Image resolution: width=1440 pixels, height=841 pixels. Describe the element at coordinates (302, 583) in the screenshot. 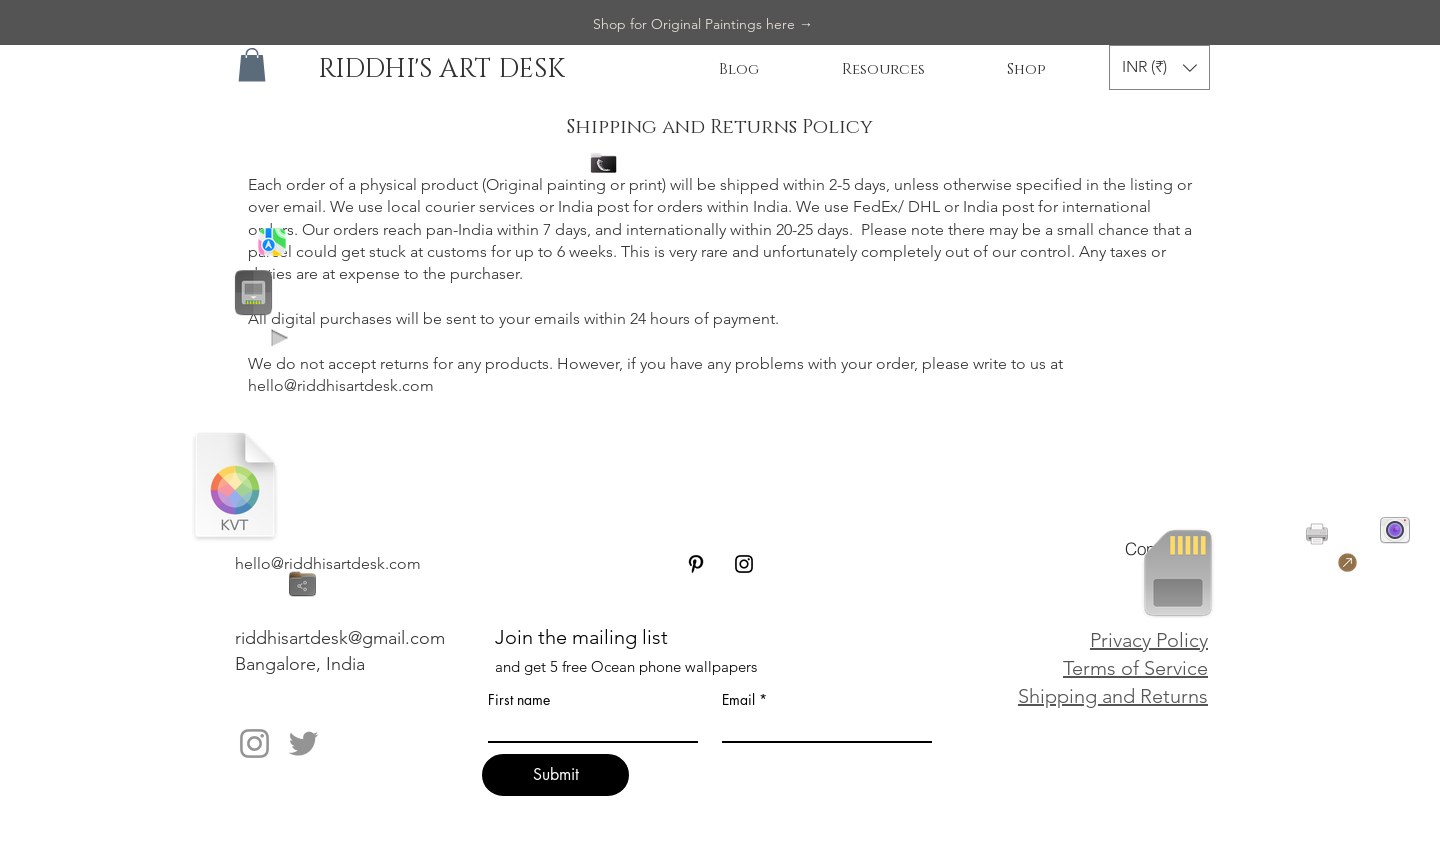

I see `open your public shared folder` at that location.